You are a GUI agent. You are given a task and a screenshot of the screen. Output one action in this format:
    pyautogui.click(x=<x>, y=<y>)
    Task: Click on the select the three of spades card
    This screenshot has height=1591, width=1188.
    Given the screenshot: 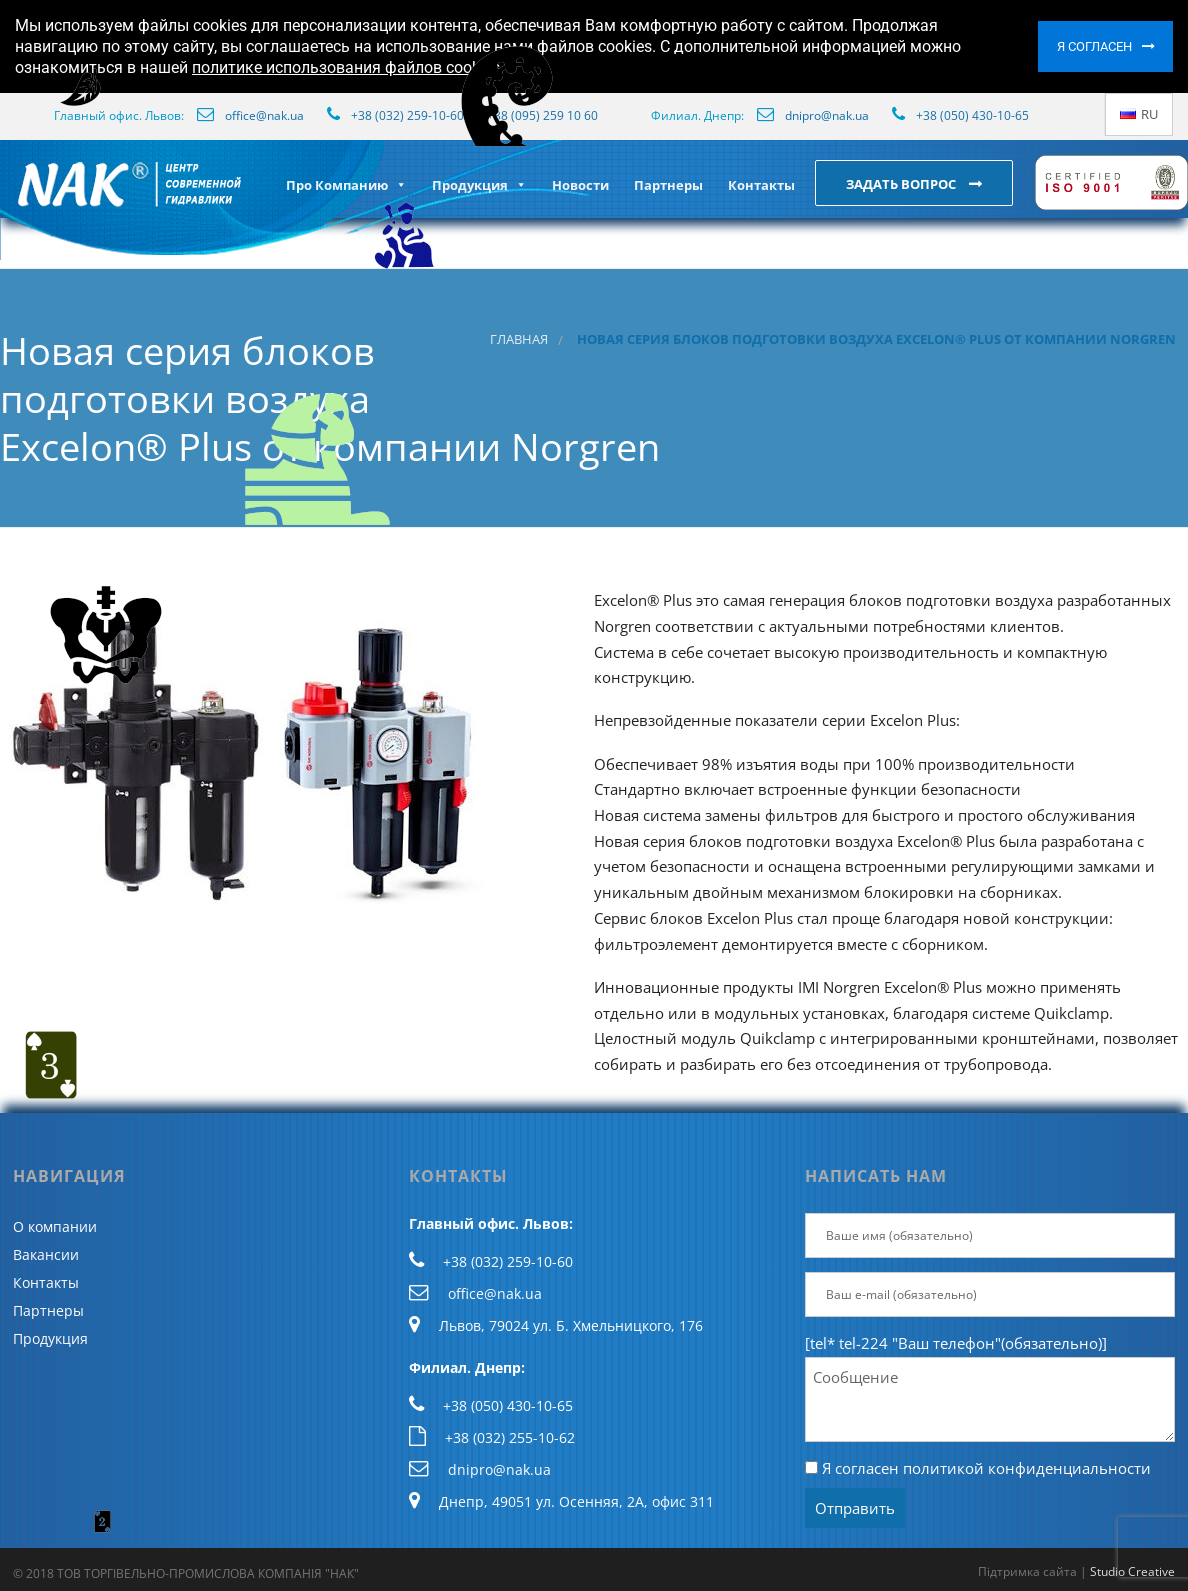 What is the action you would take?
    pyautogui.click(x=51, y=1065)
    